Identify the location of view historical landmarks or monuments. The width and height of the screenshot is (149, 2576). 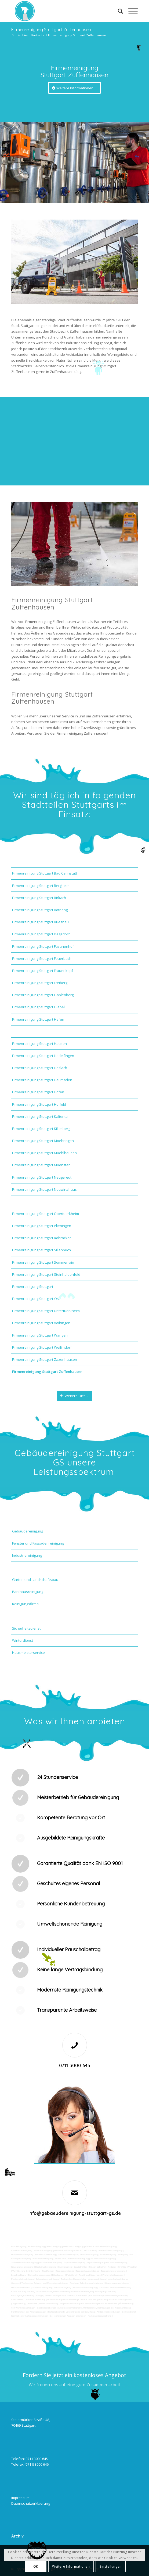
(10, 2172).